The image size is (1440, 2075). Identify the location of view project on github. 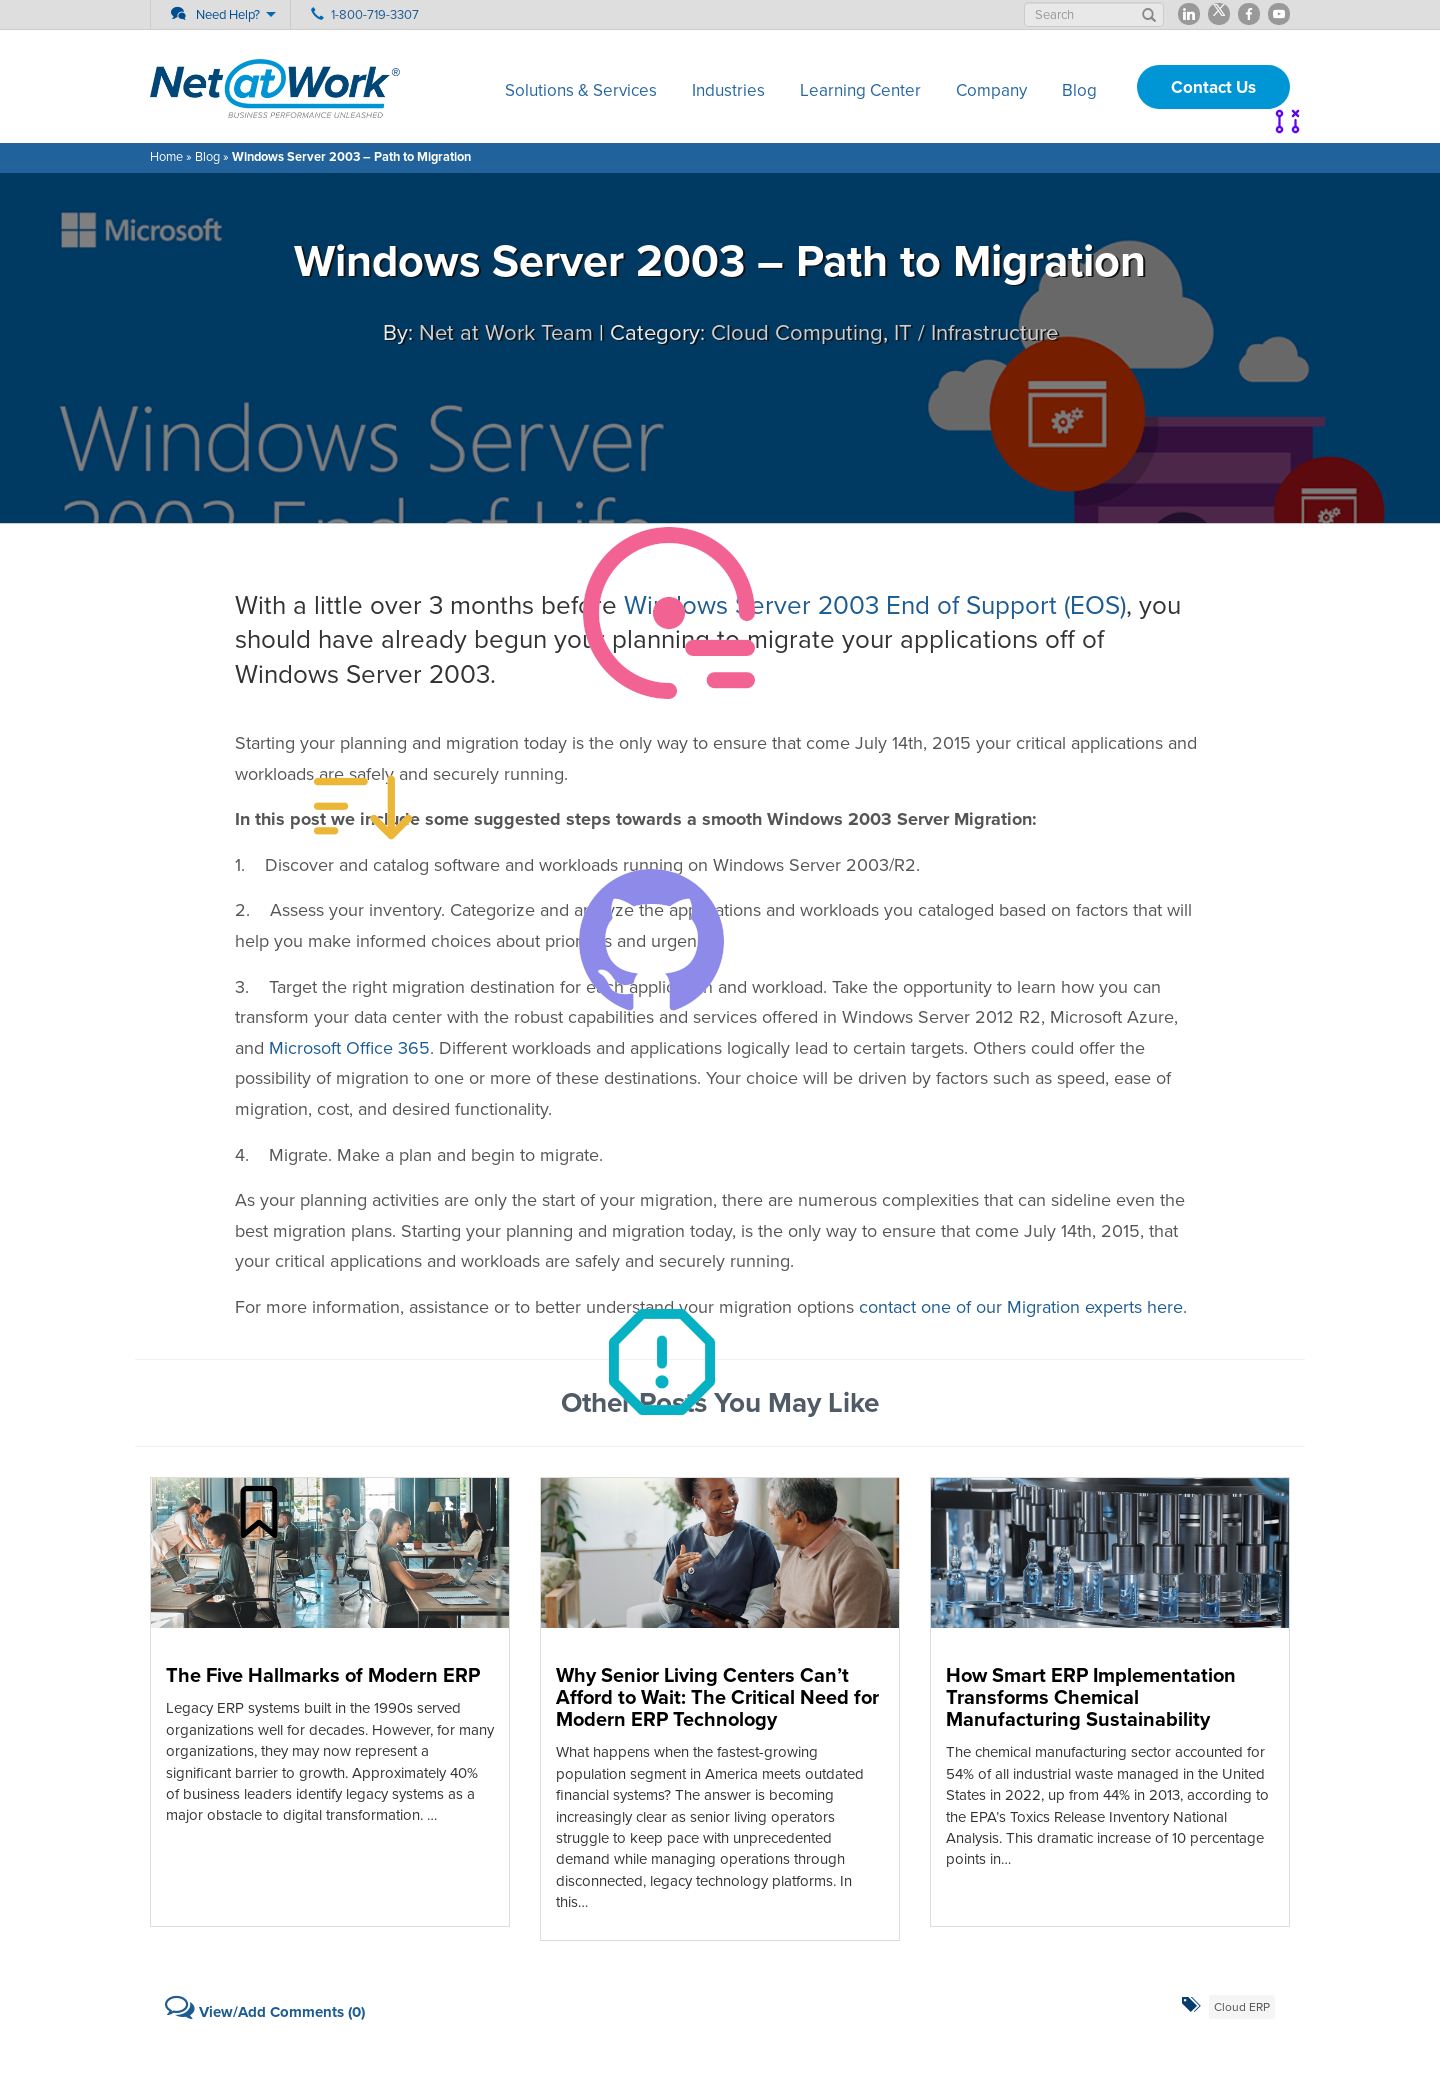
(651, 941).